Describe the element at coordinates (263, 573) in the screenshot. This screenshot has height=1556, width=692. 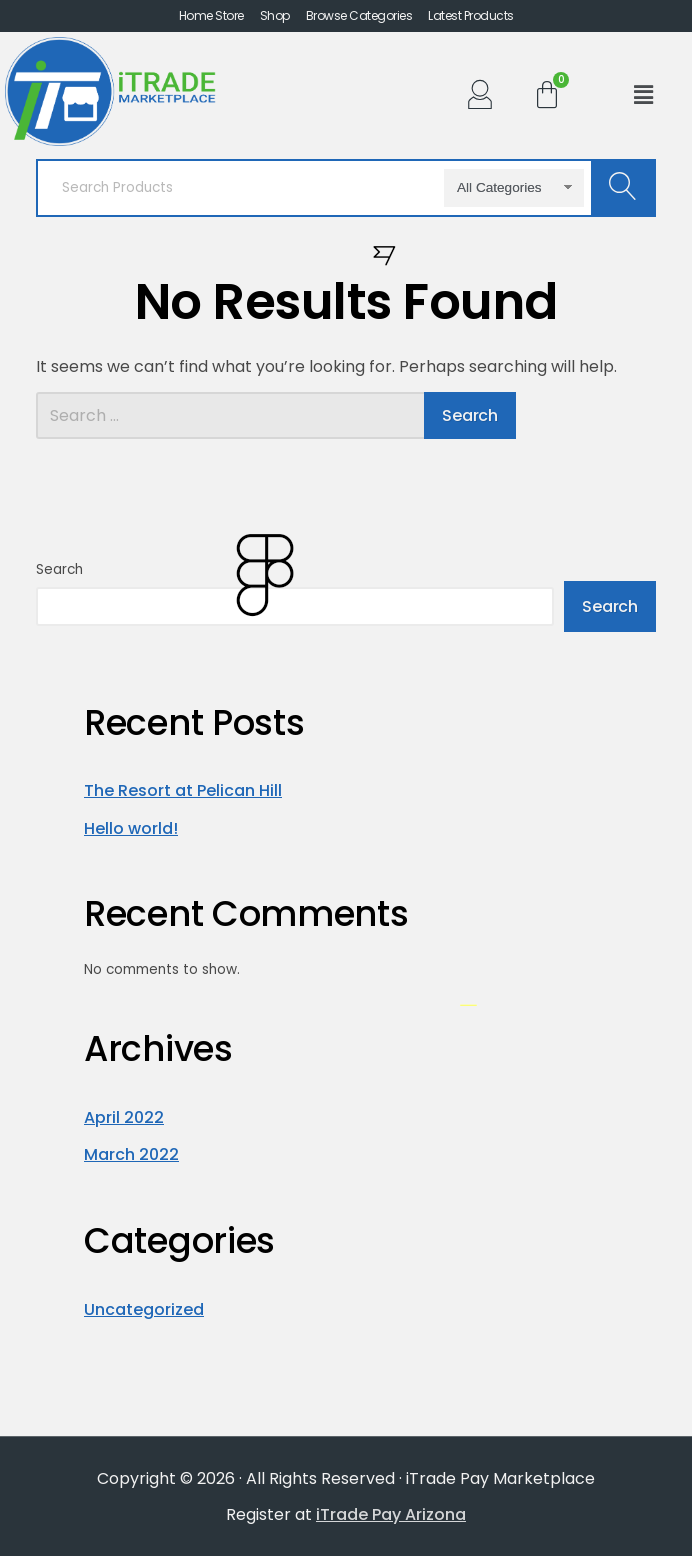
I see `open Figma design file` at that location.